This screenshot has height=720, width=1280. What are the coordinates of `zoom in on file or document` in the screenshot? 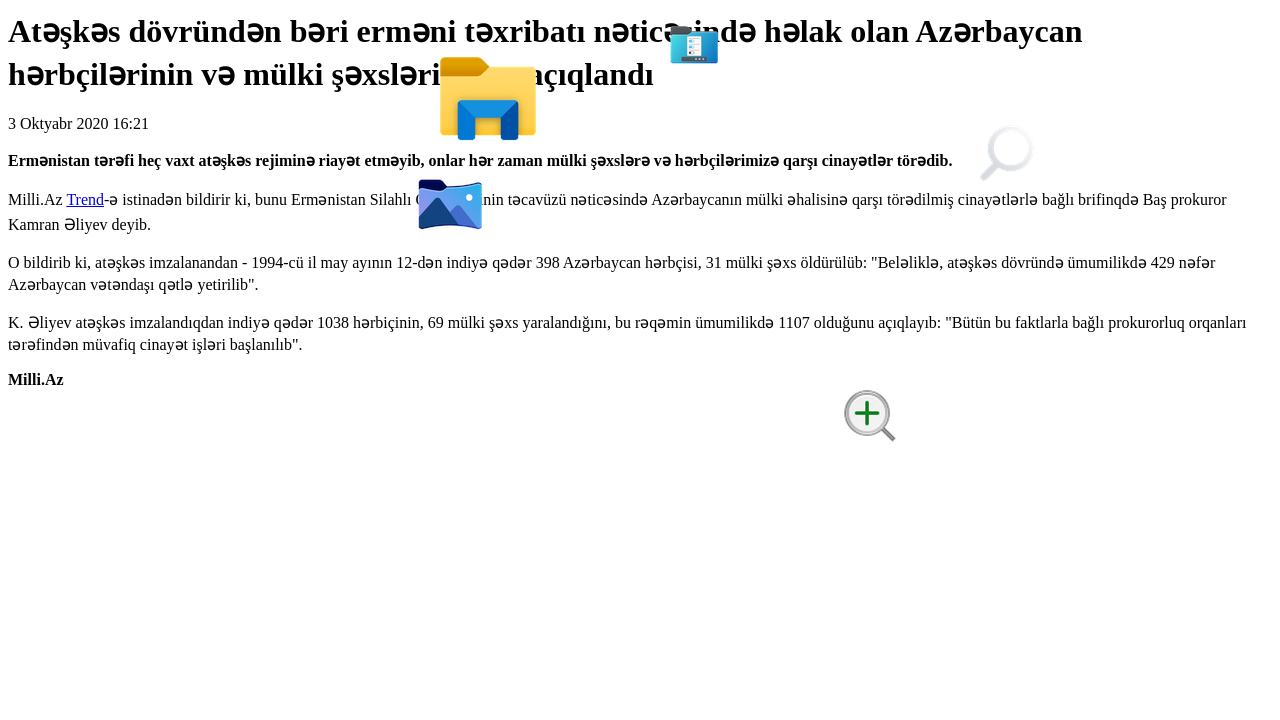 It's located at (870, 416).